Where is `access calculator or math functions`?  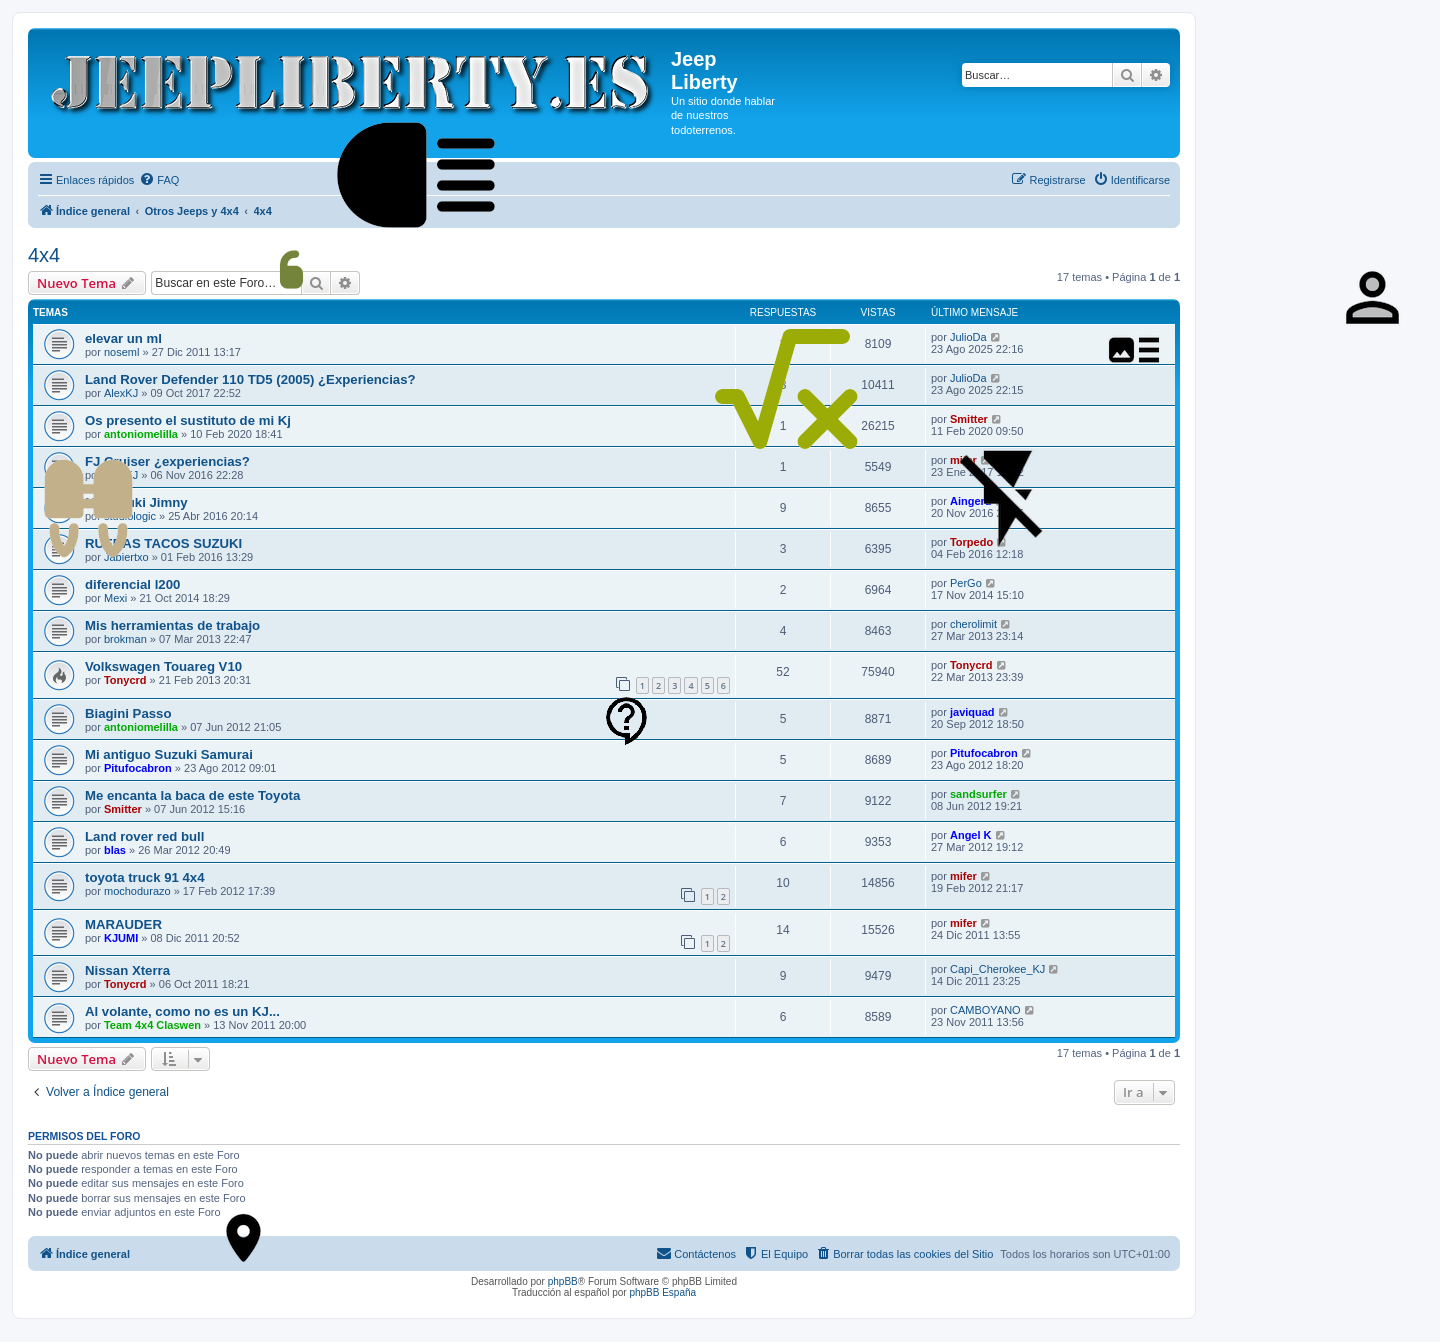
access calculator or math functions is located at coordinates (790, 389).